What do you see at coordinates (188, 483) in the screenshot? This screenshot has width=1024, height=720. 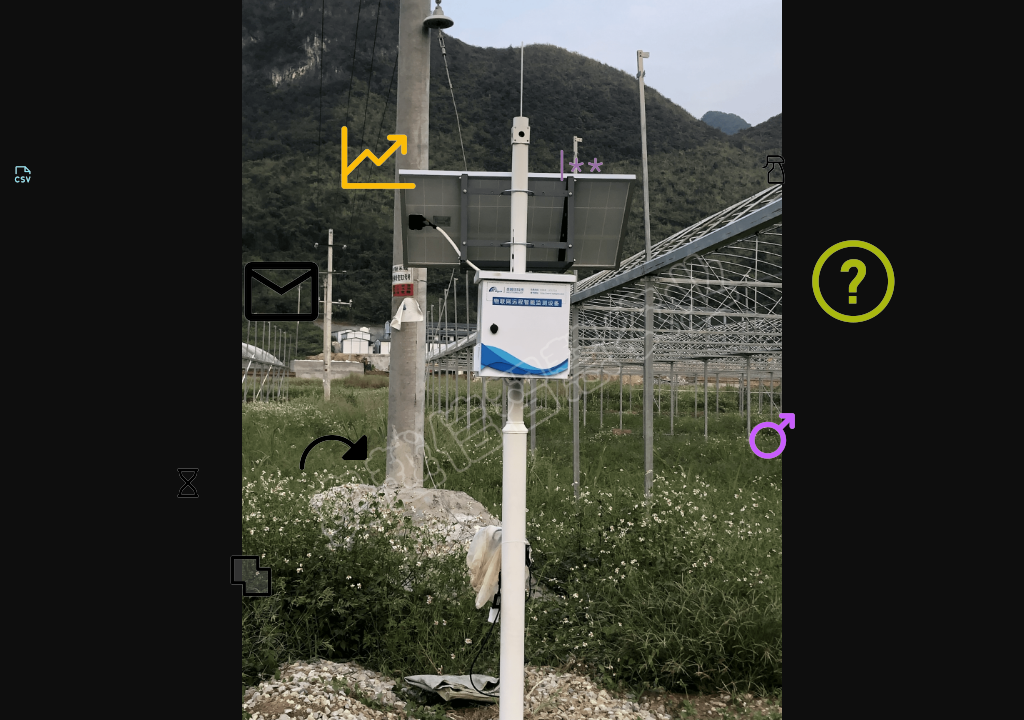 I see `indicates loading or processing in progress` at bounding box center [188, 483].